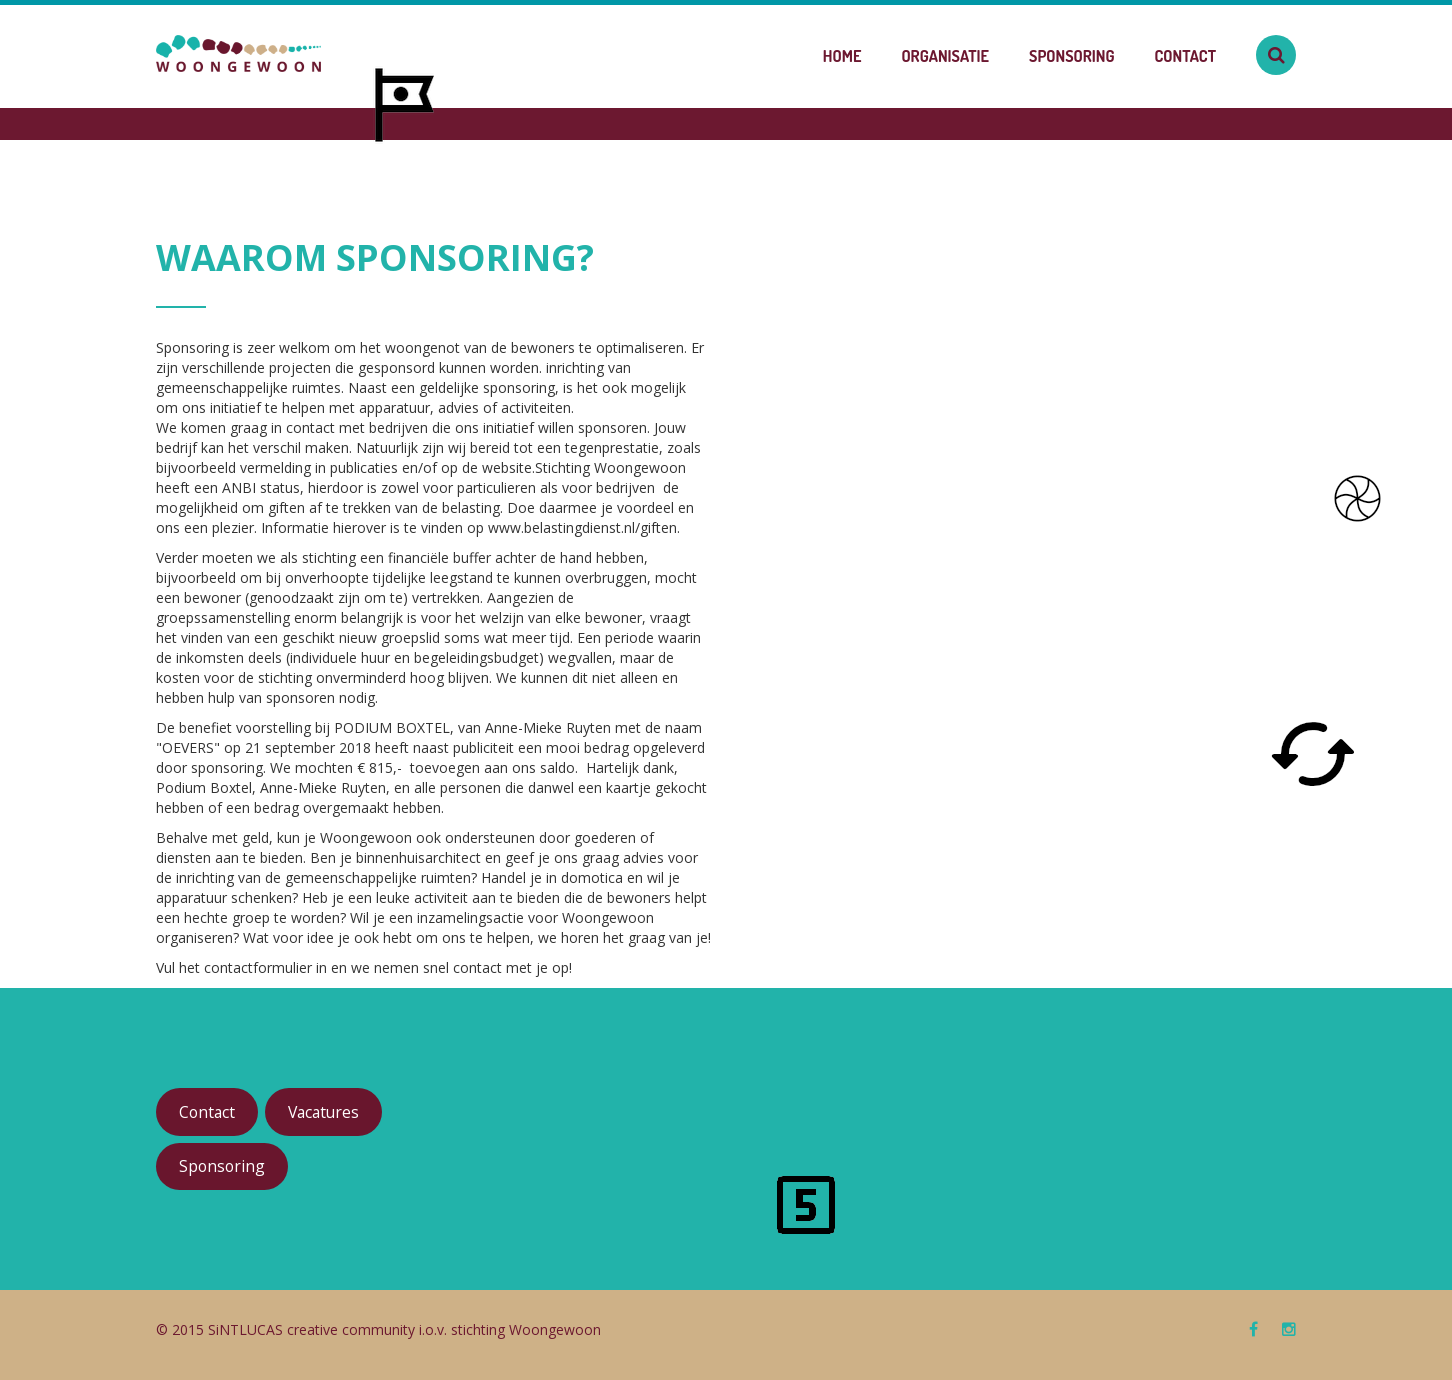 This screenshot has height=1380, width=1452. I want to click on loading content in progress, so click(1357, 498).